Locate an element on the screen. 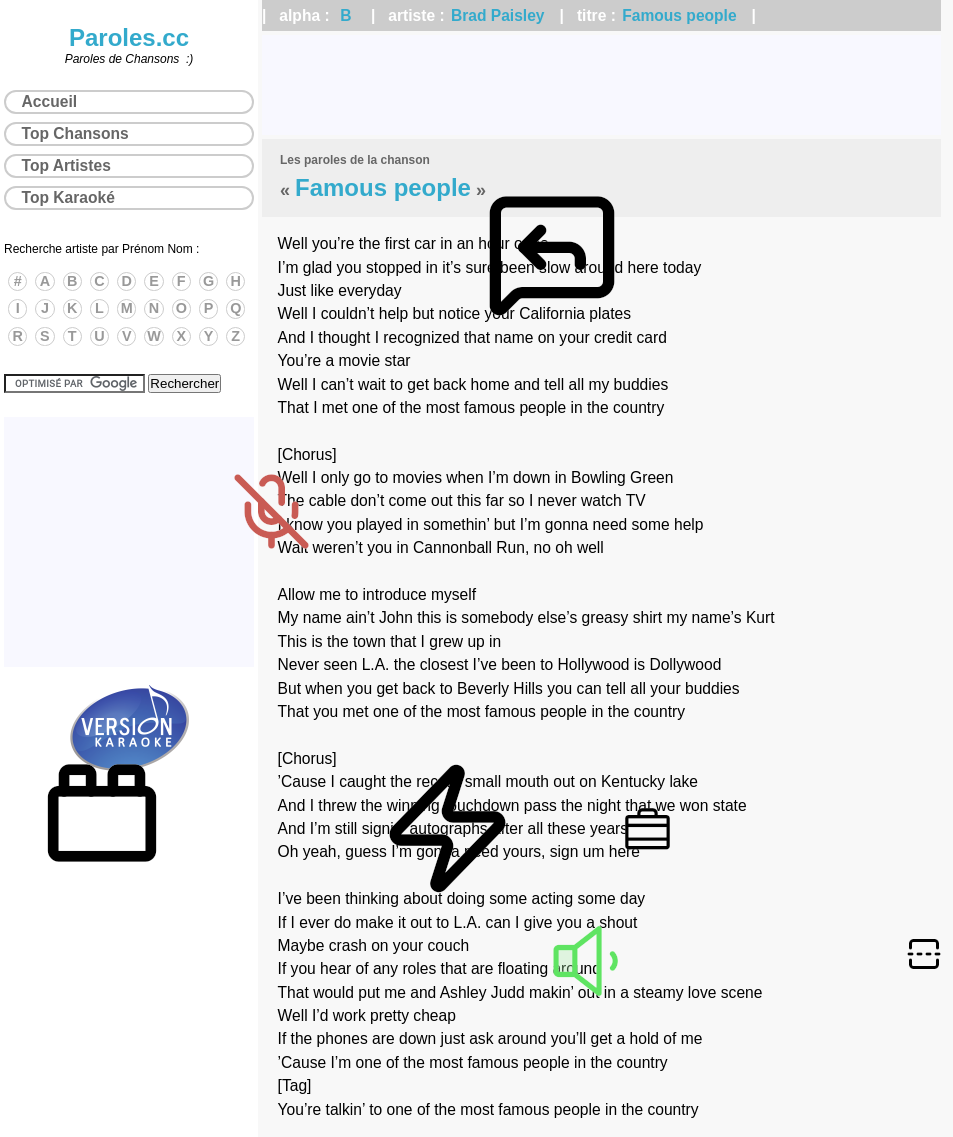 Image resolution: width=953 pixels, height=1137 pixels. access work or business documents is located at coordinates (647, 830).